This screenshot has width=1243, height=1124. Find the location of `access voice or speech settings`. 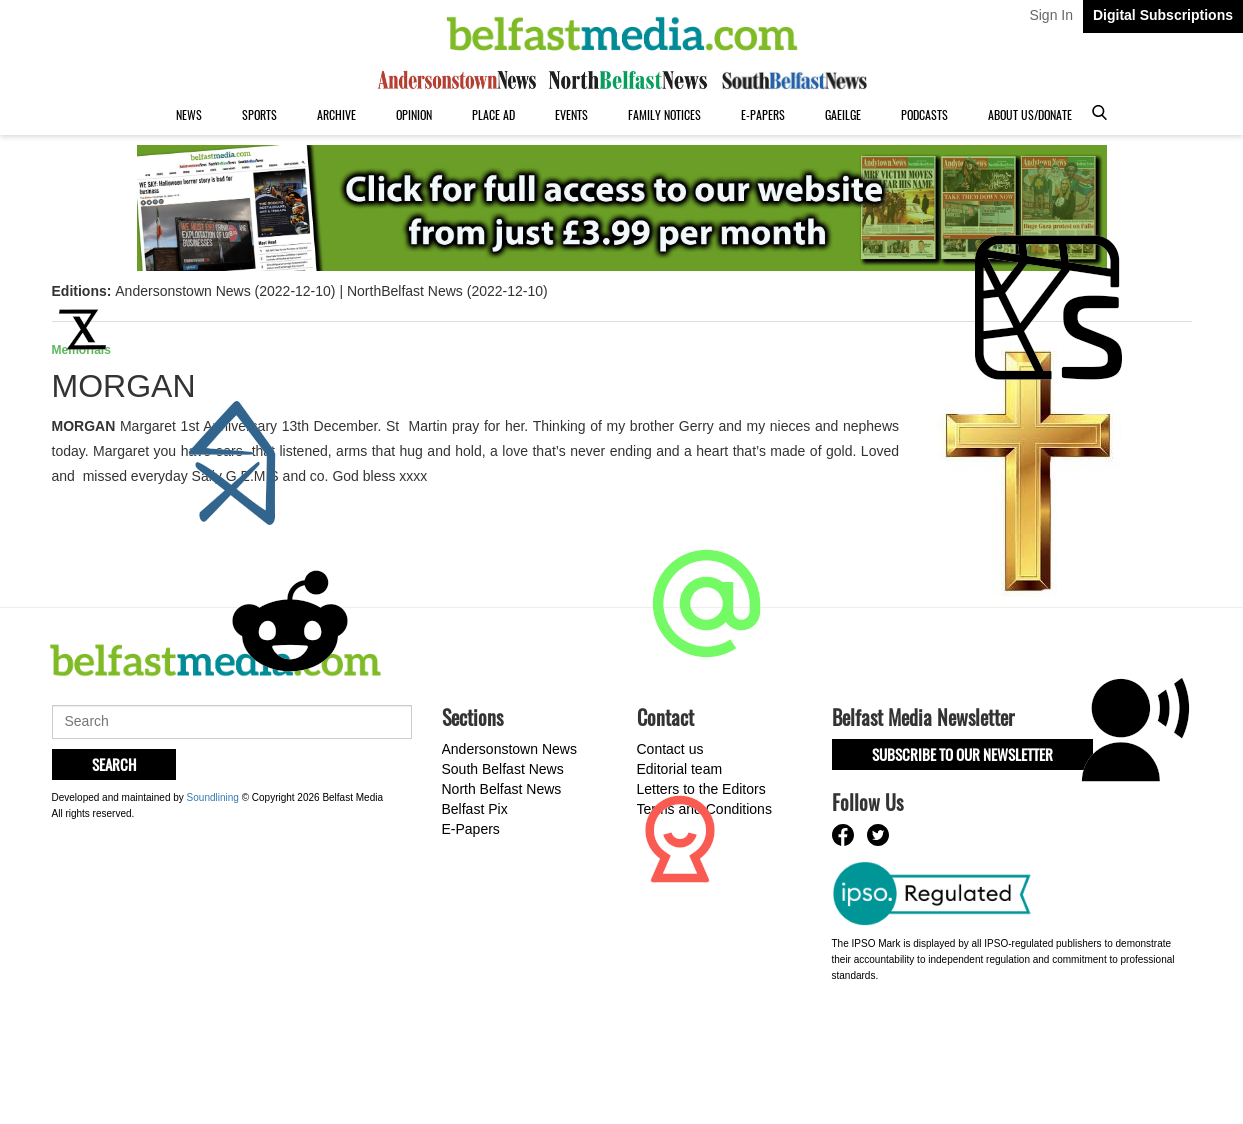

access voice or speech settings is located at coordinates (1135, 732).